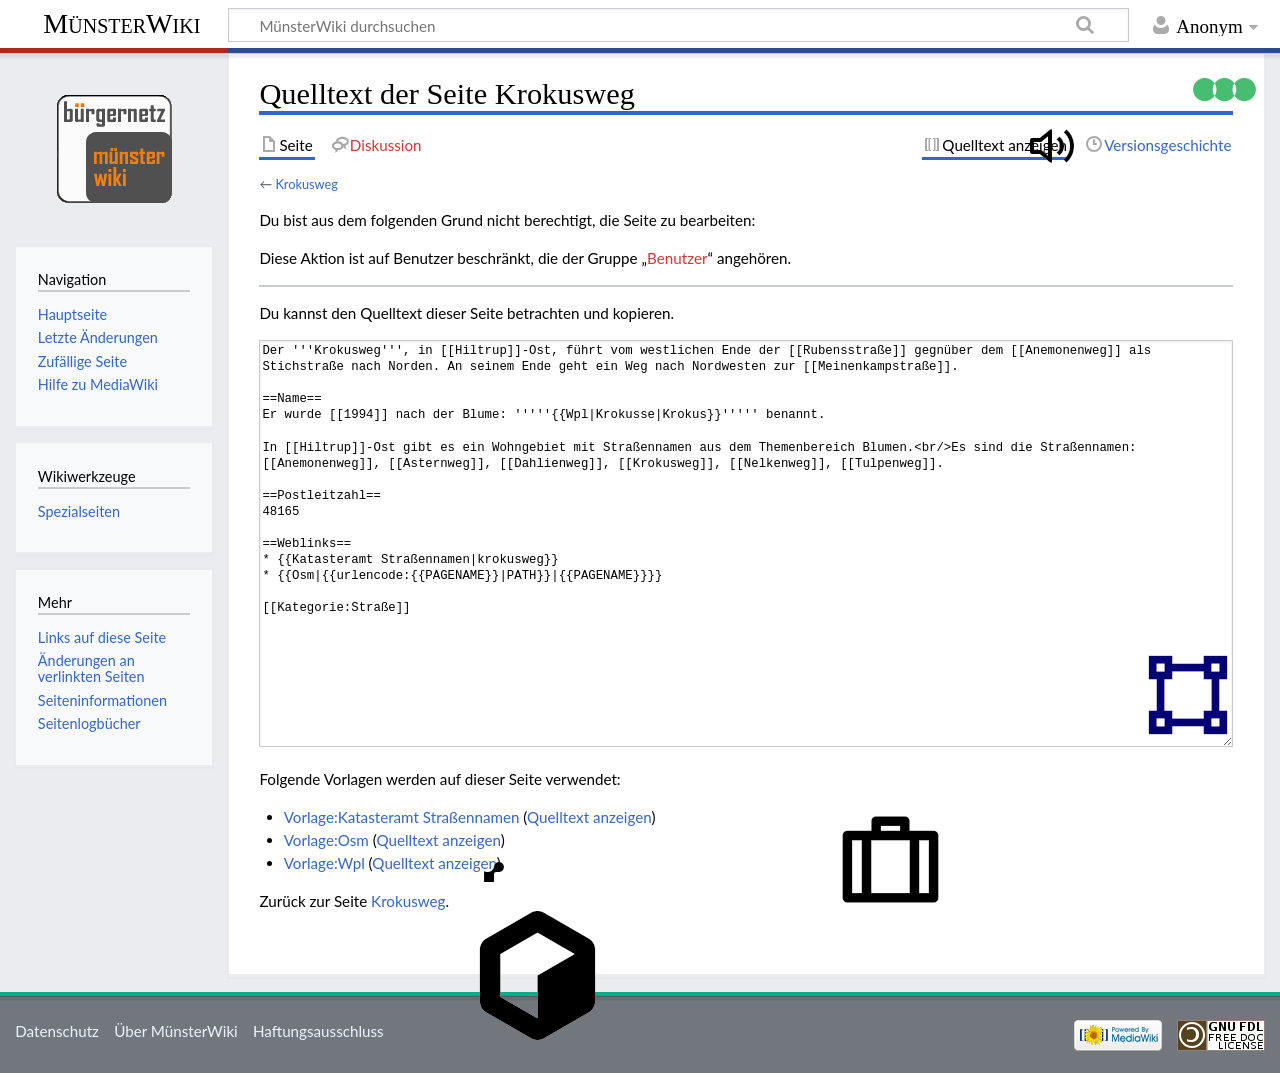 This screenshot has height=1073, width=1280. I want to click on increase audio volume, so click(1052, 146).